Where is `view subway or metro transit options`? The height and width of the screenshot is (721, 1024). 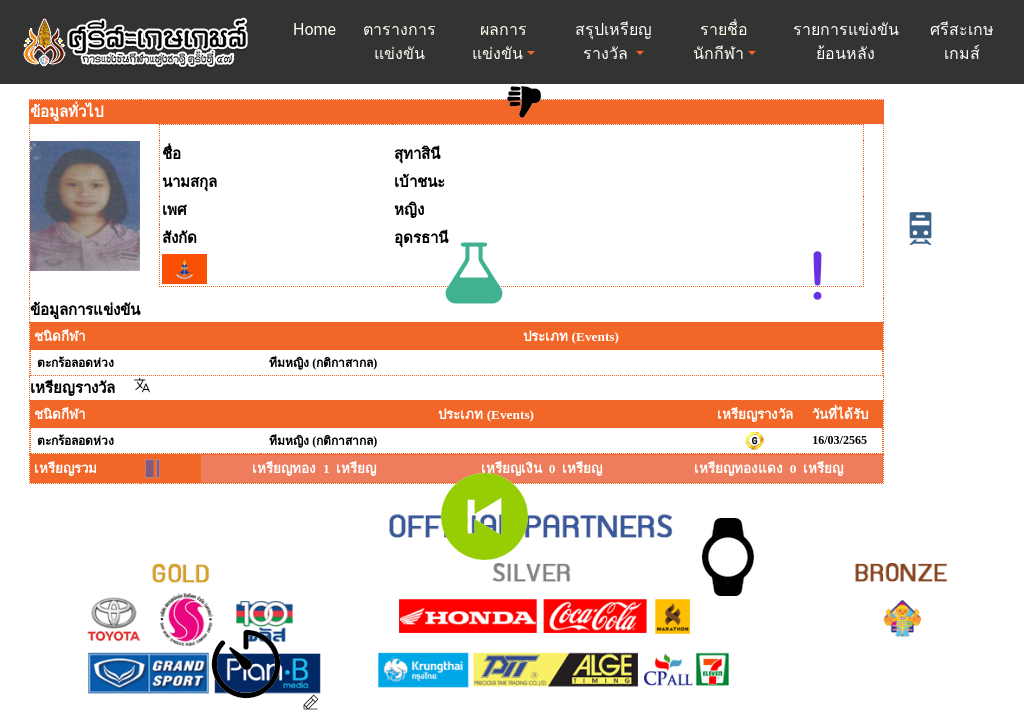 view subway or metro transit options is located at coordinates (920, 228).